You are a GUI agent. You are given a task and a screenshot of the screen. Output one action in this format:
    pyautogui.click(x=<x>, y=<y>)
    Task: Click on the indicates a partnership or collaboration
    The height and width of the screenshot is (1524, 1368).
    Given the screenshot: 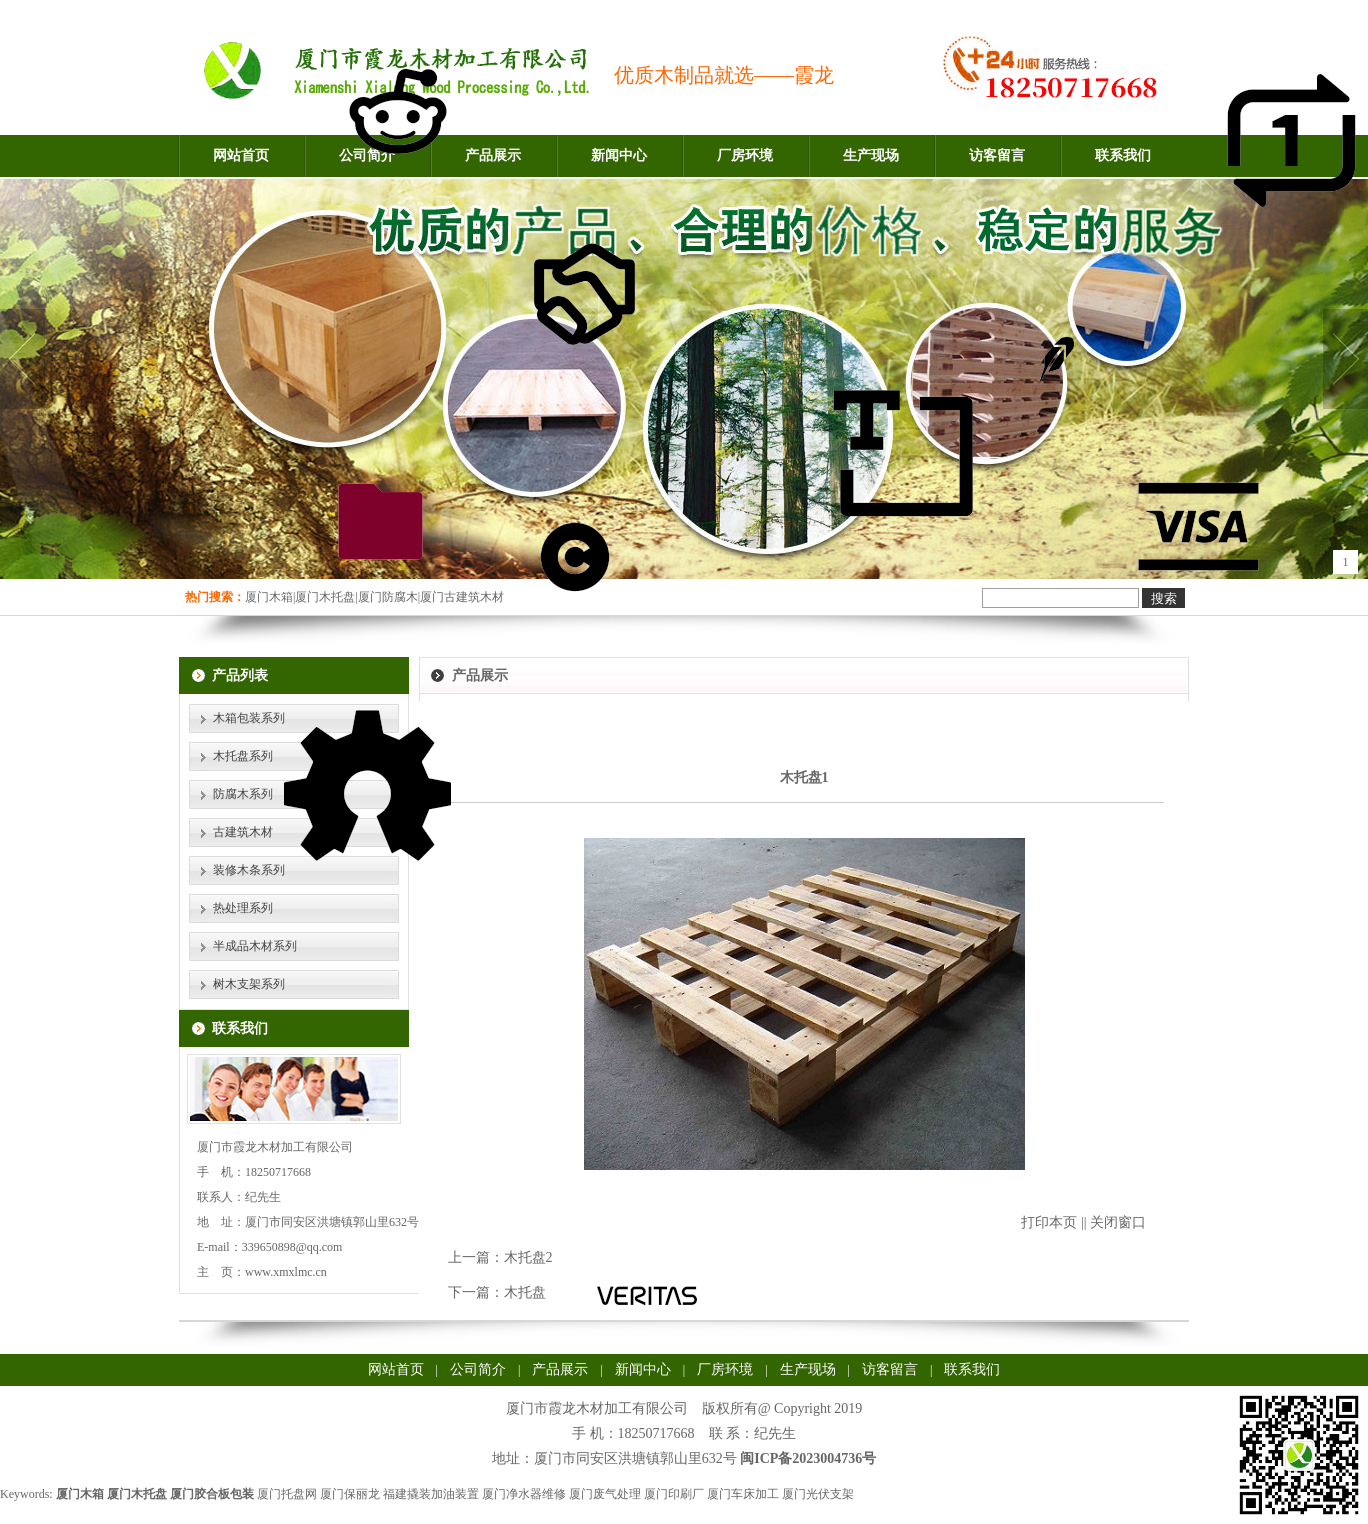 What is the action you would take?
    pyautogui.click(x=584, y=294)
    